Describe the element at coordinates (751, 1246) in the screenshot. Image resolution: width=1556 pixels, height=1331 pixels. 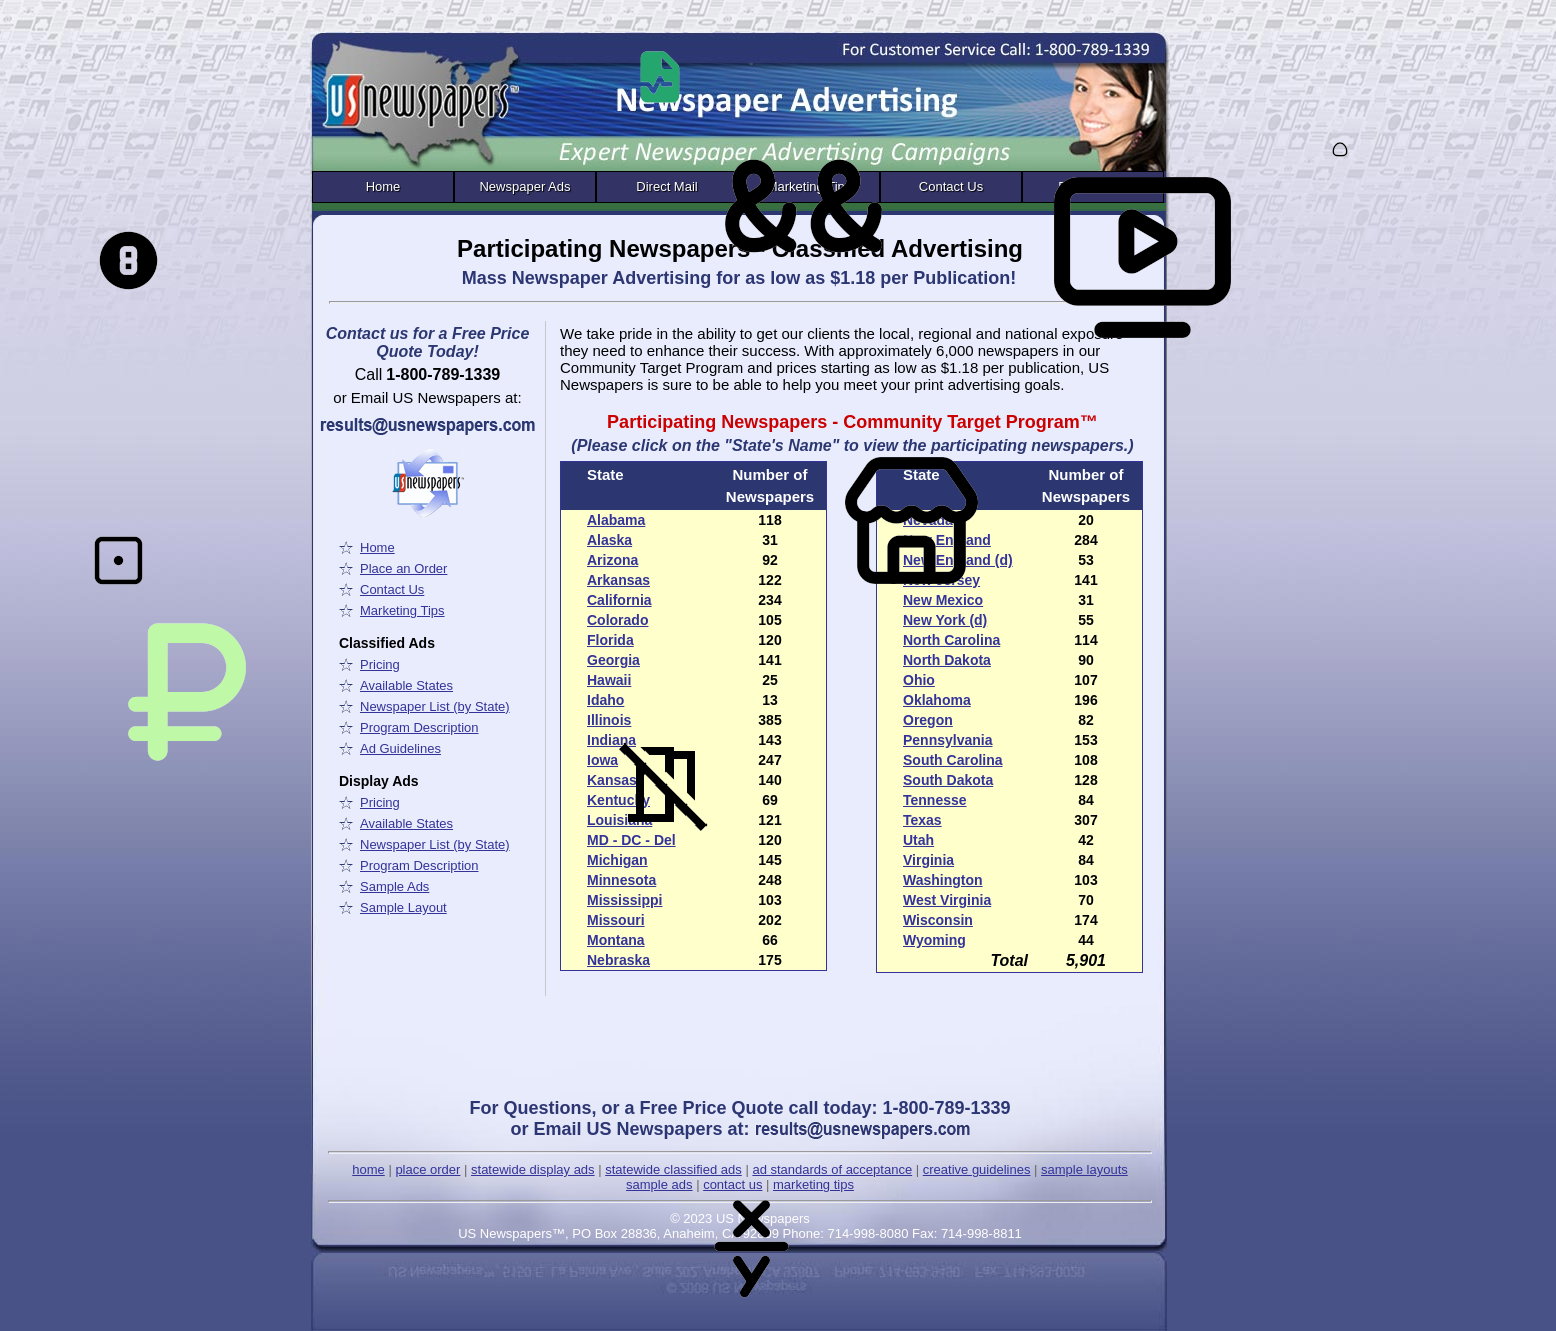
I see `perform division calculation` at that location.